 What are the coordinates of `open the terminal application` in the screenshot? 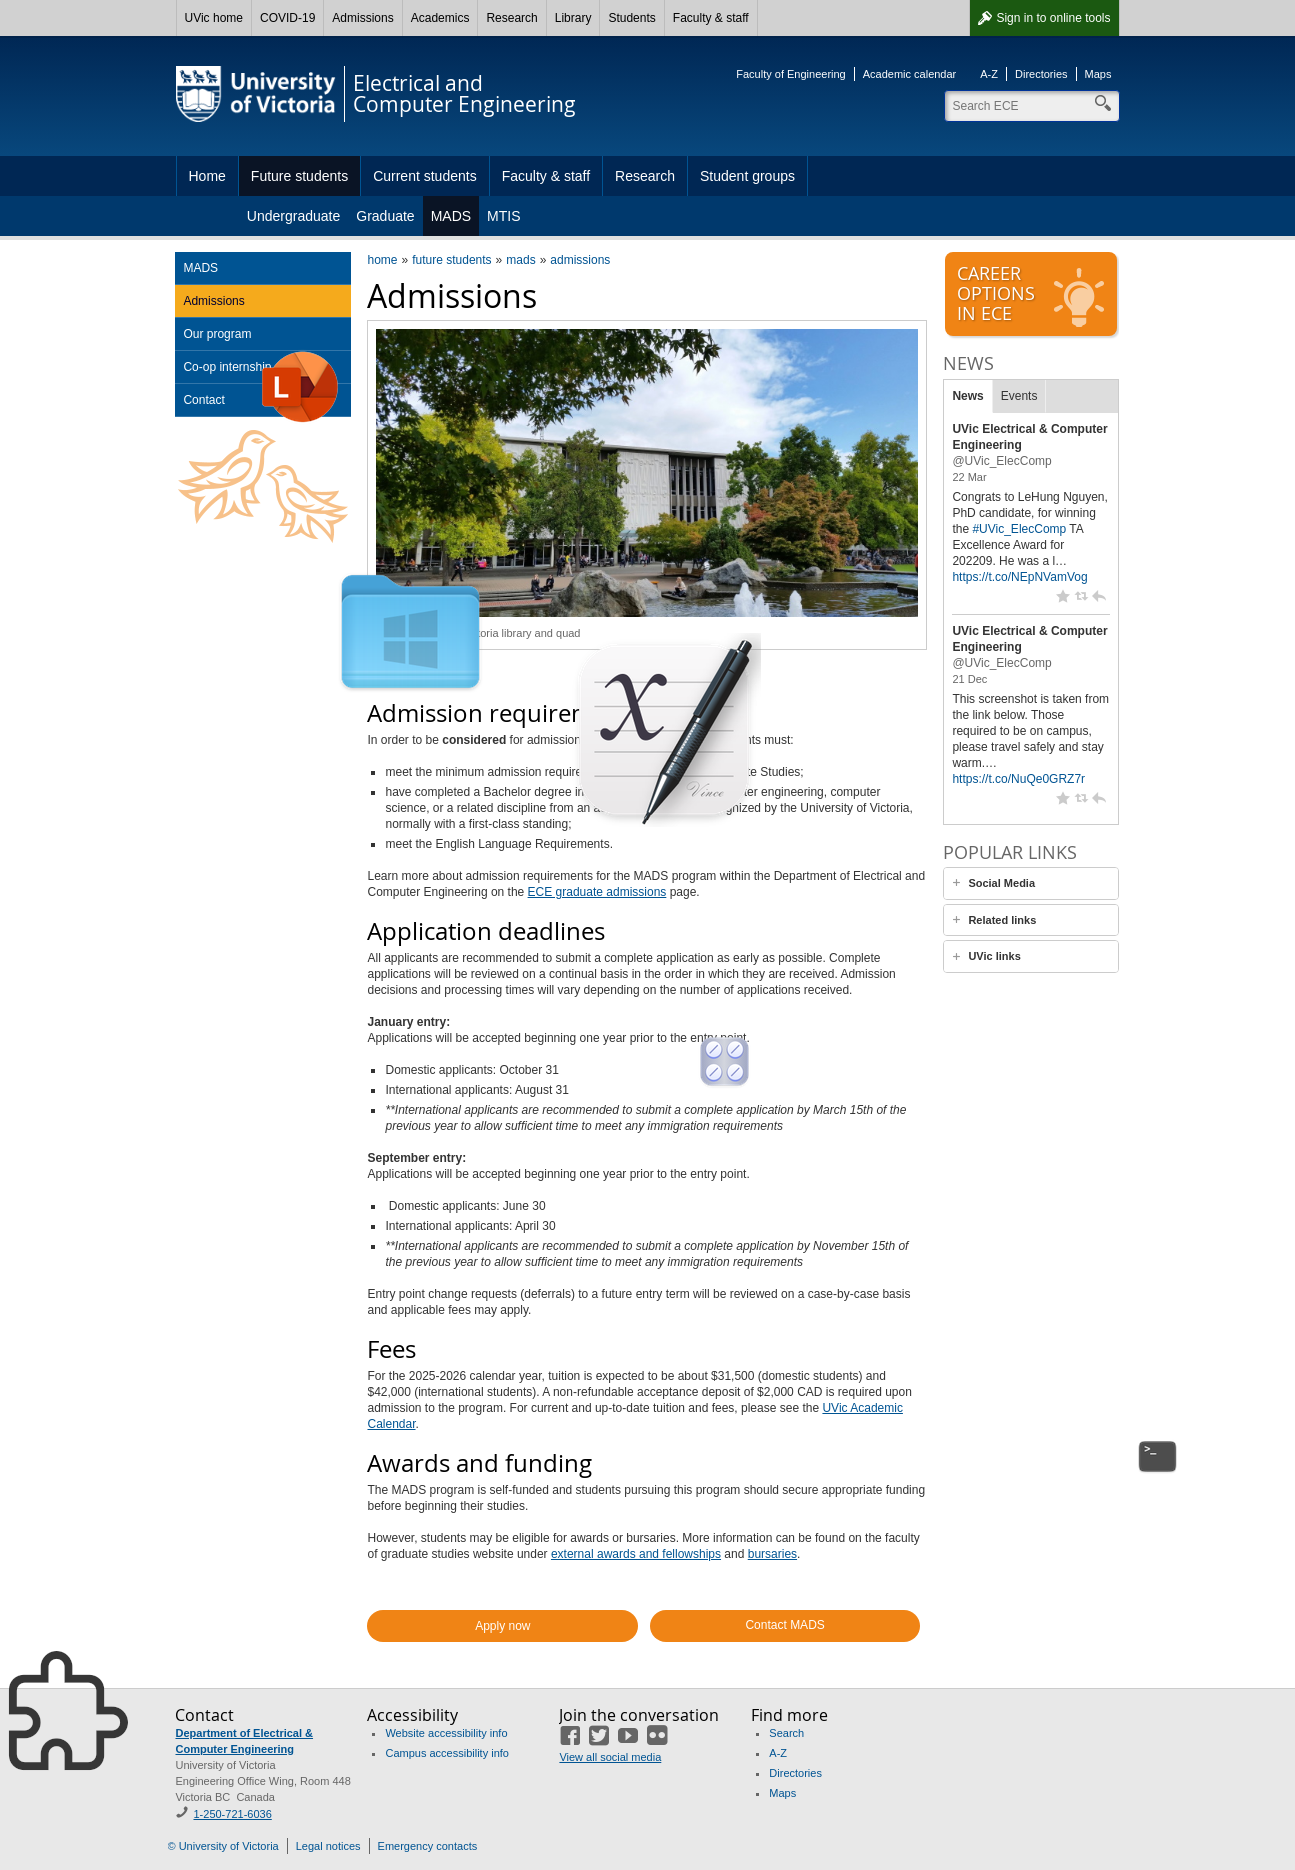 It's located at (1157, 1456).